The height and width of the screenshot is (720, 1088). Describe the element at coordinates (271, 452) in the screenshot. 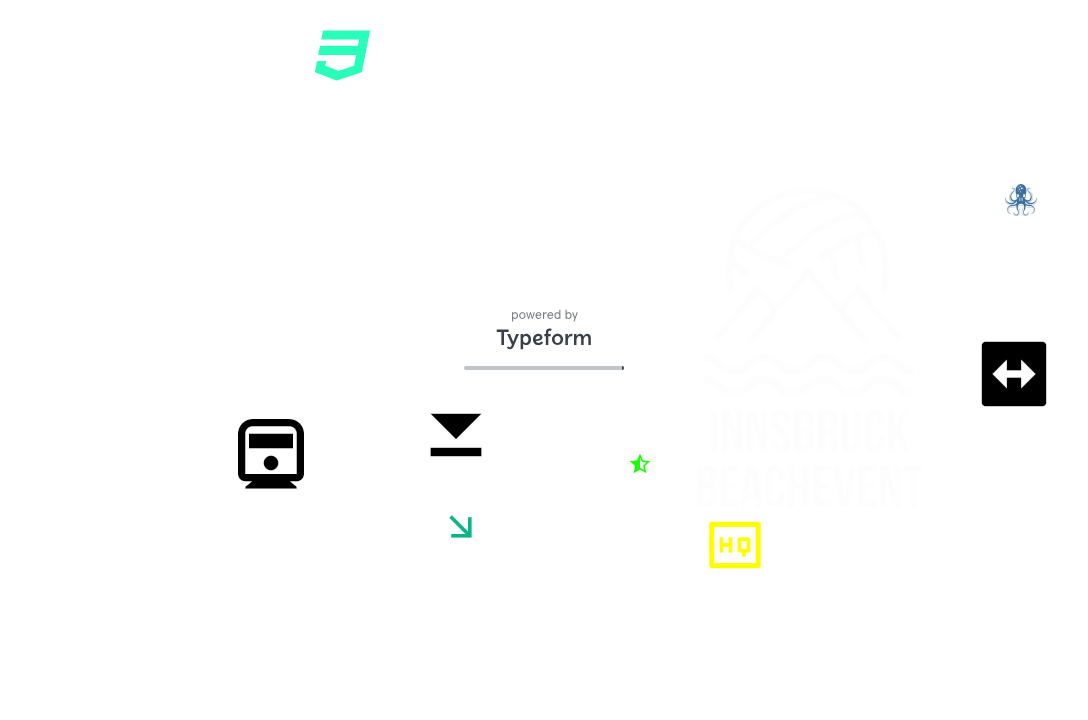

I see `view train schedules or transit options` at that location.